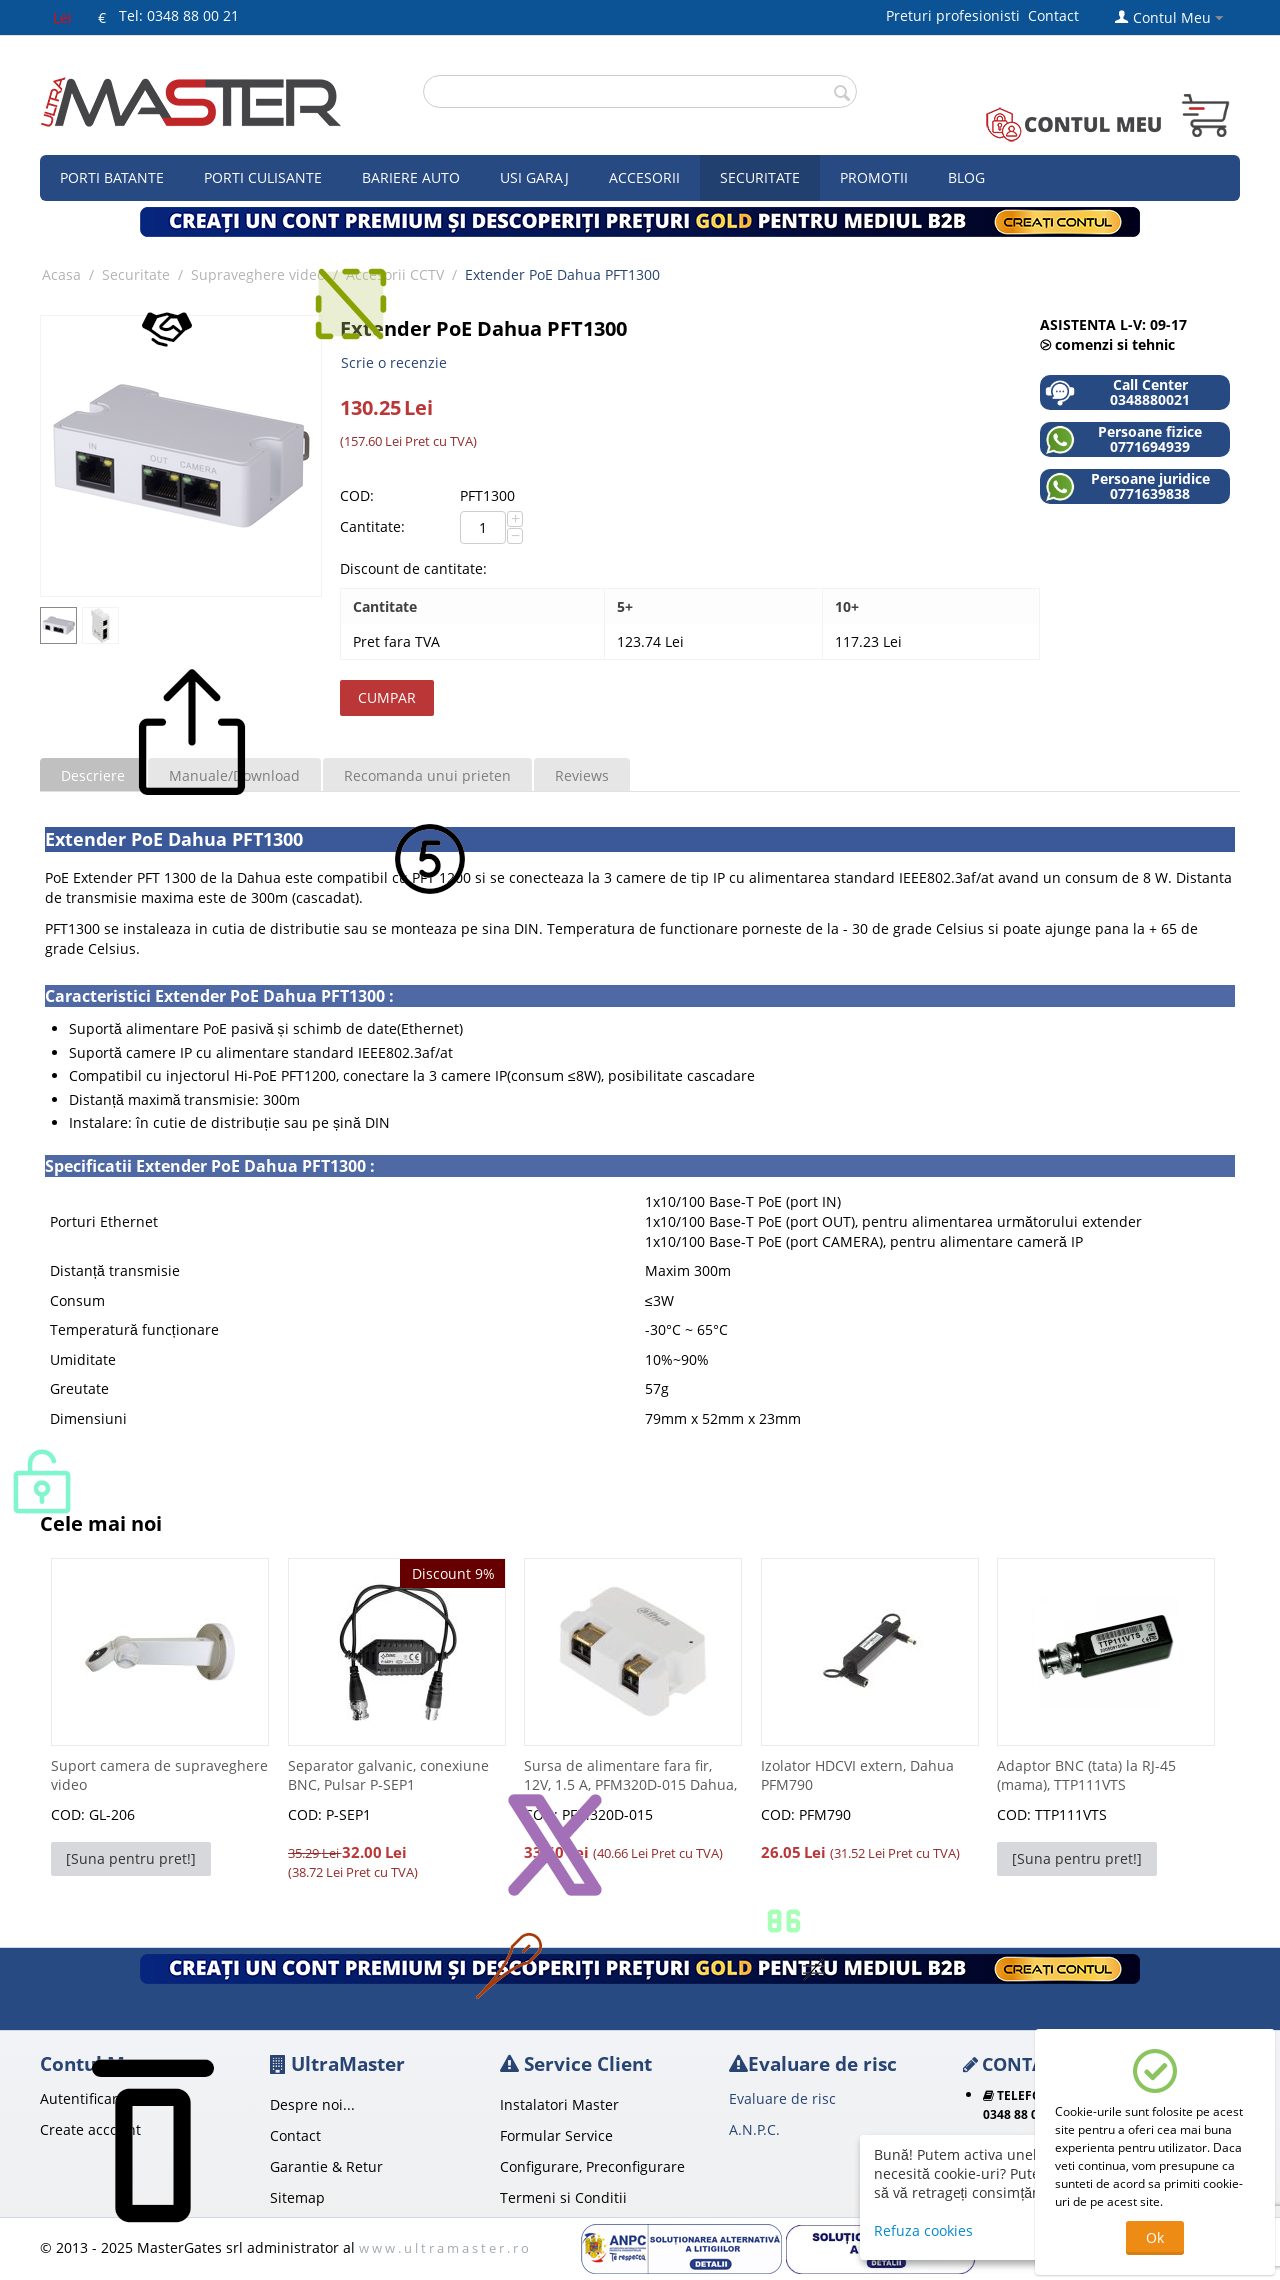  What do you see at coordinates (784, 1921) in the screenshot?
I see `displays the number 86 as a label or counter` at bounding box center [784, 1921].